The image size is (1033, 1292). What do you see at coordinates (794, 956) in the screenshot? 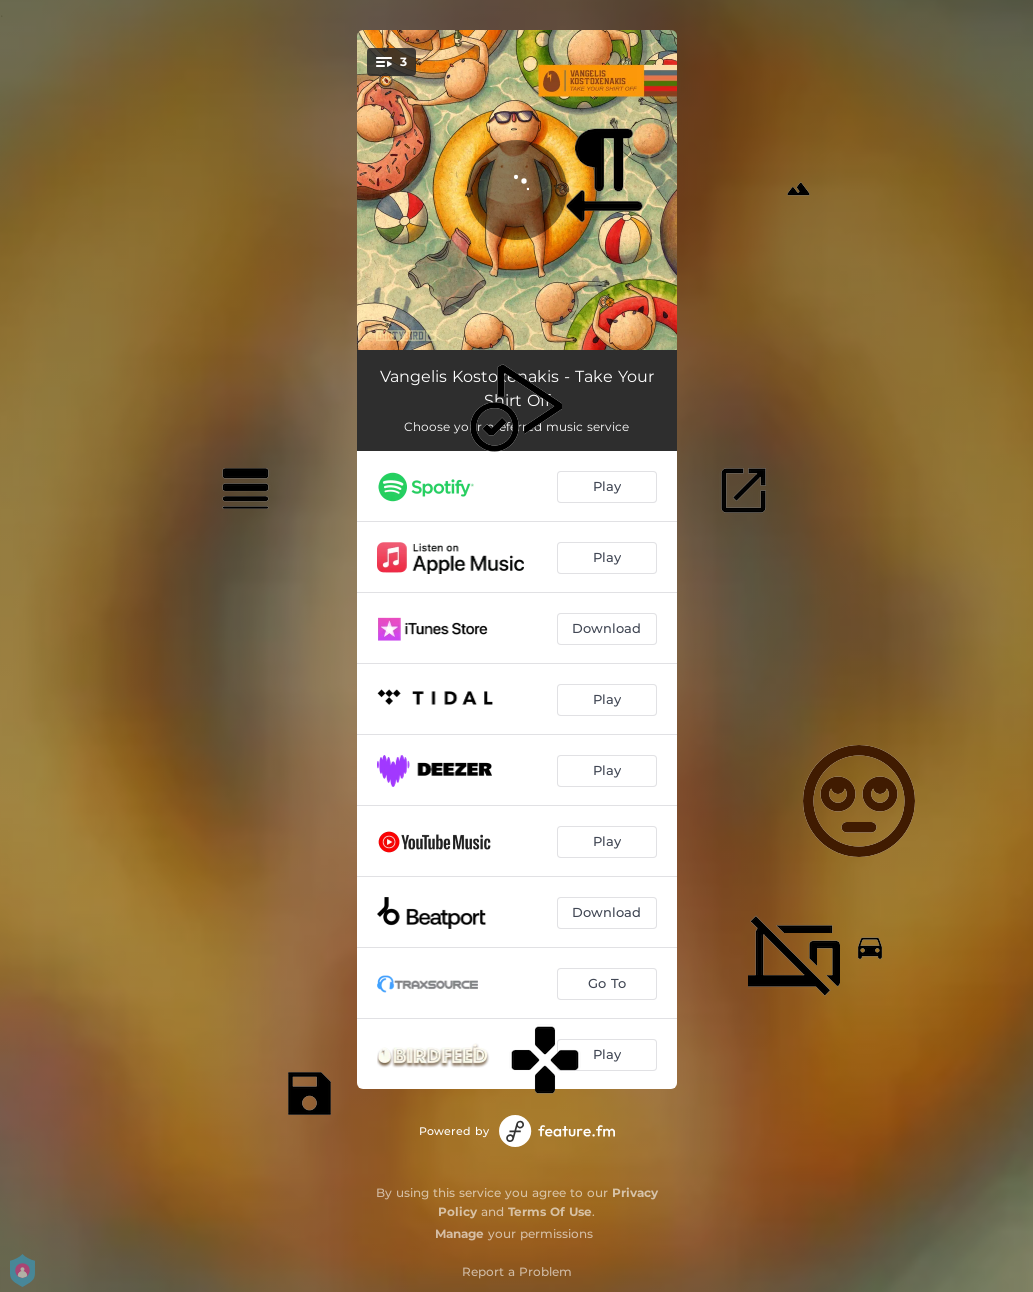
I see `device connection unavailable or disabled` at bounding box center [794, 956].